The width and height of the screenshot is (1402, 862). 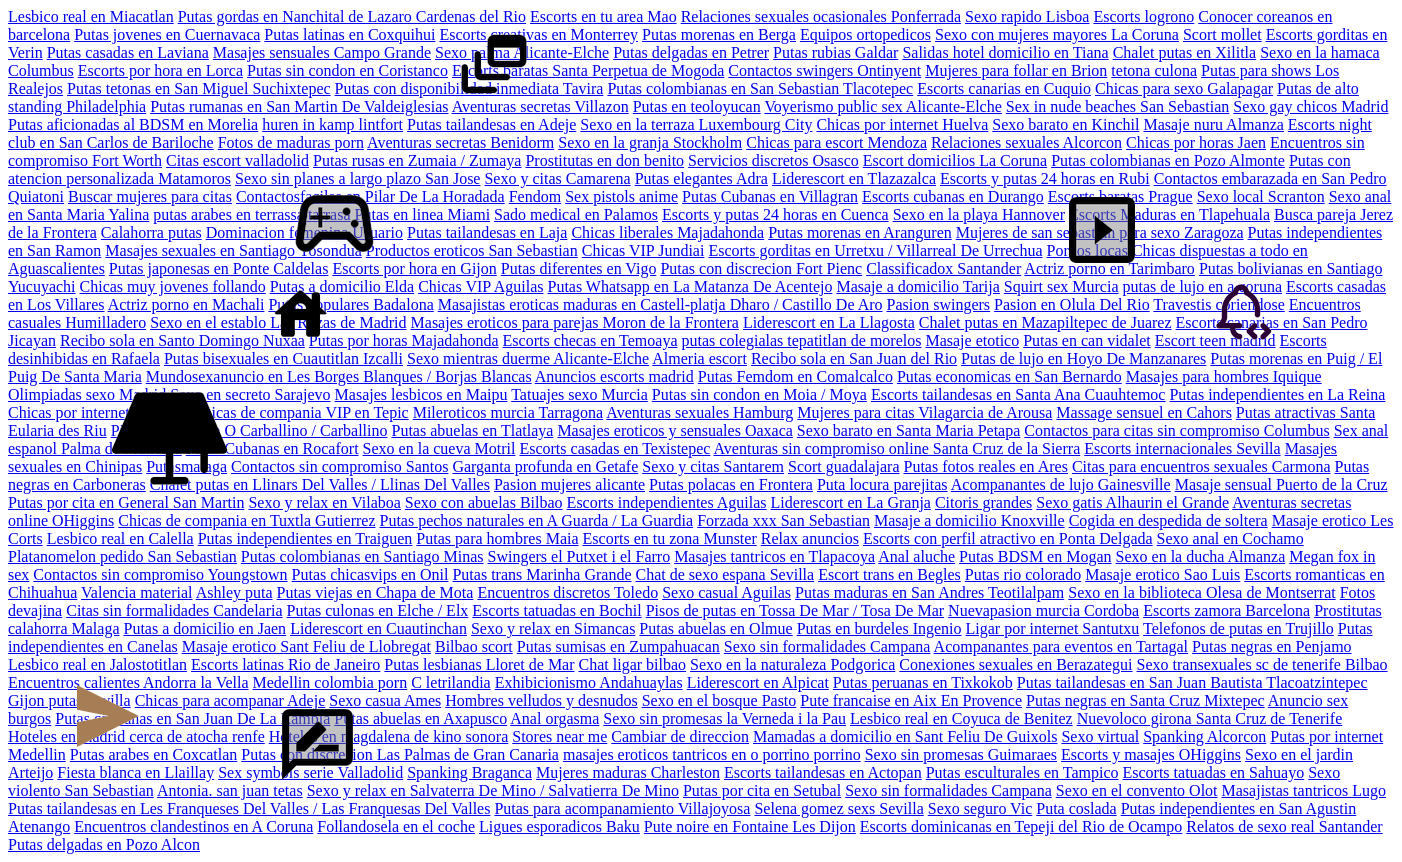 What do you see at coordinates (334, 223) in the screenshot?
I see `access gaming or esports features` at bounding box center [334, 223].